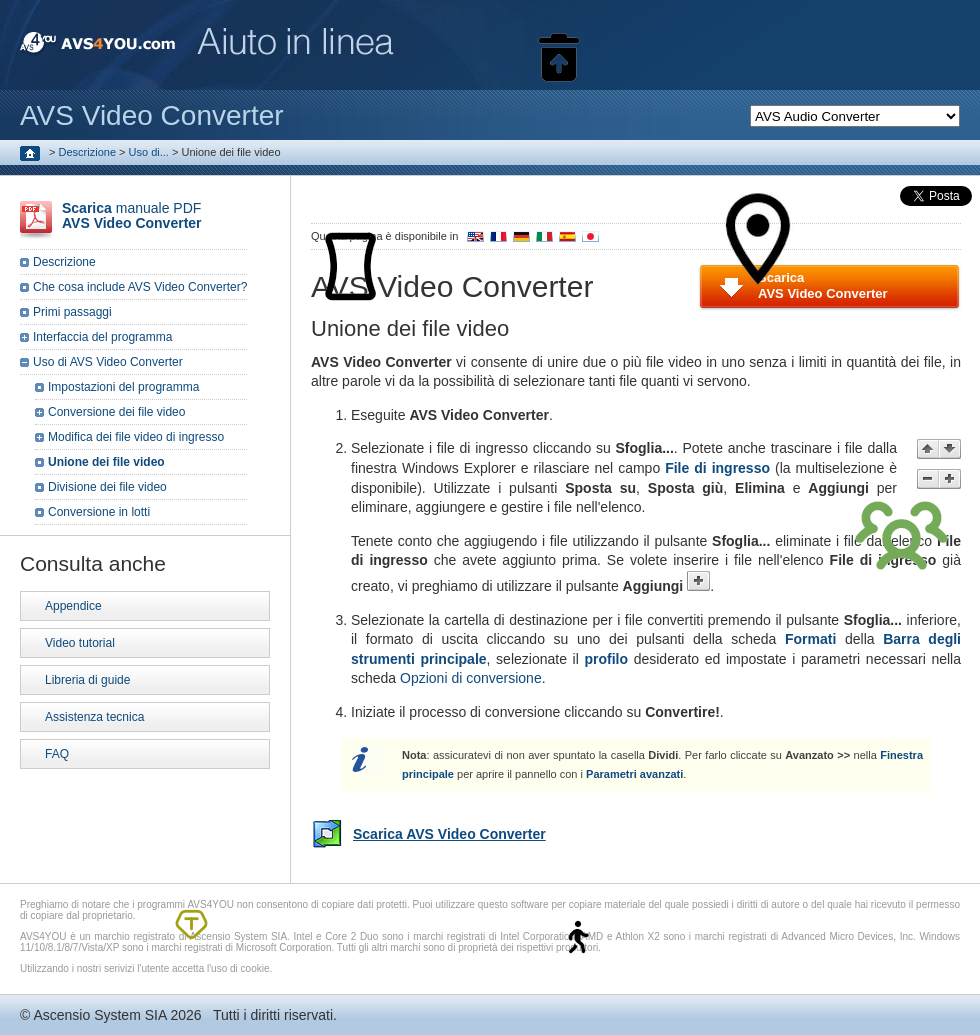 This screenshot has width=980, height=1035. I want to click on walking directions or pedestrian navigation mode, so click(578, 937).